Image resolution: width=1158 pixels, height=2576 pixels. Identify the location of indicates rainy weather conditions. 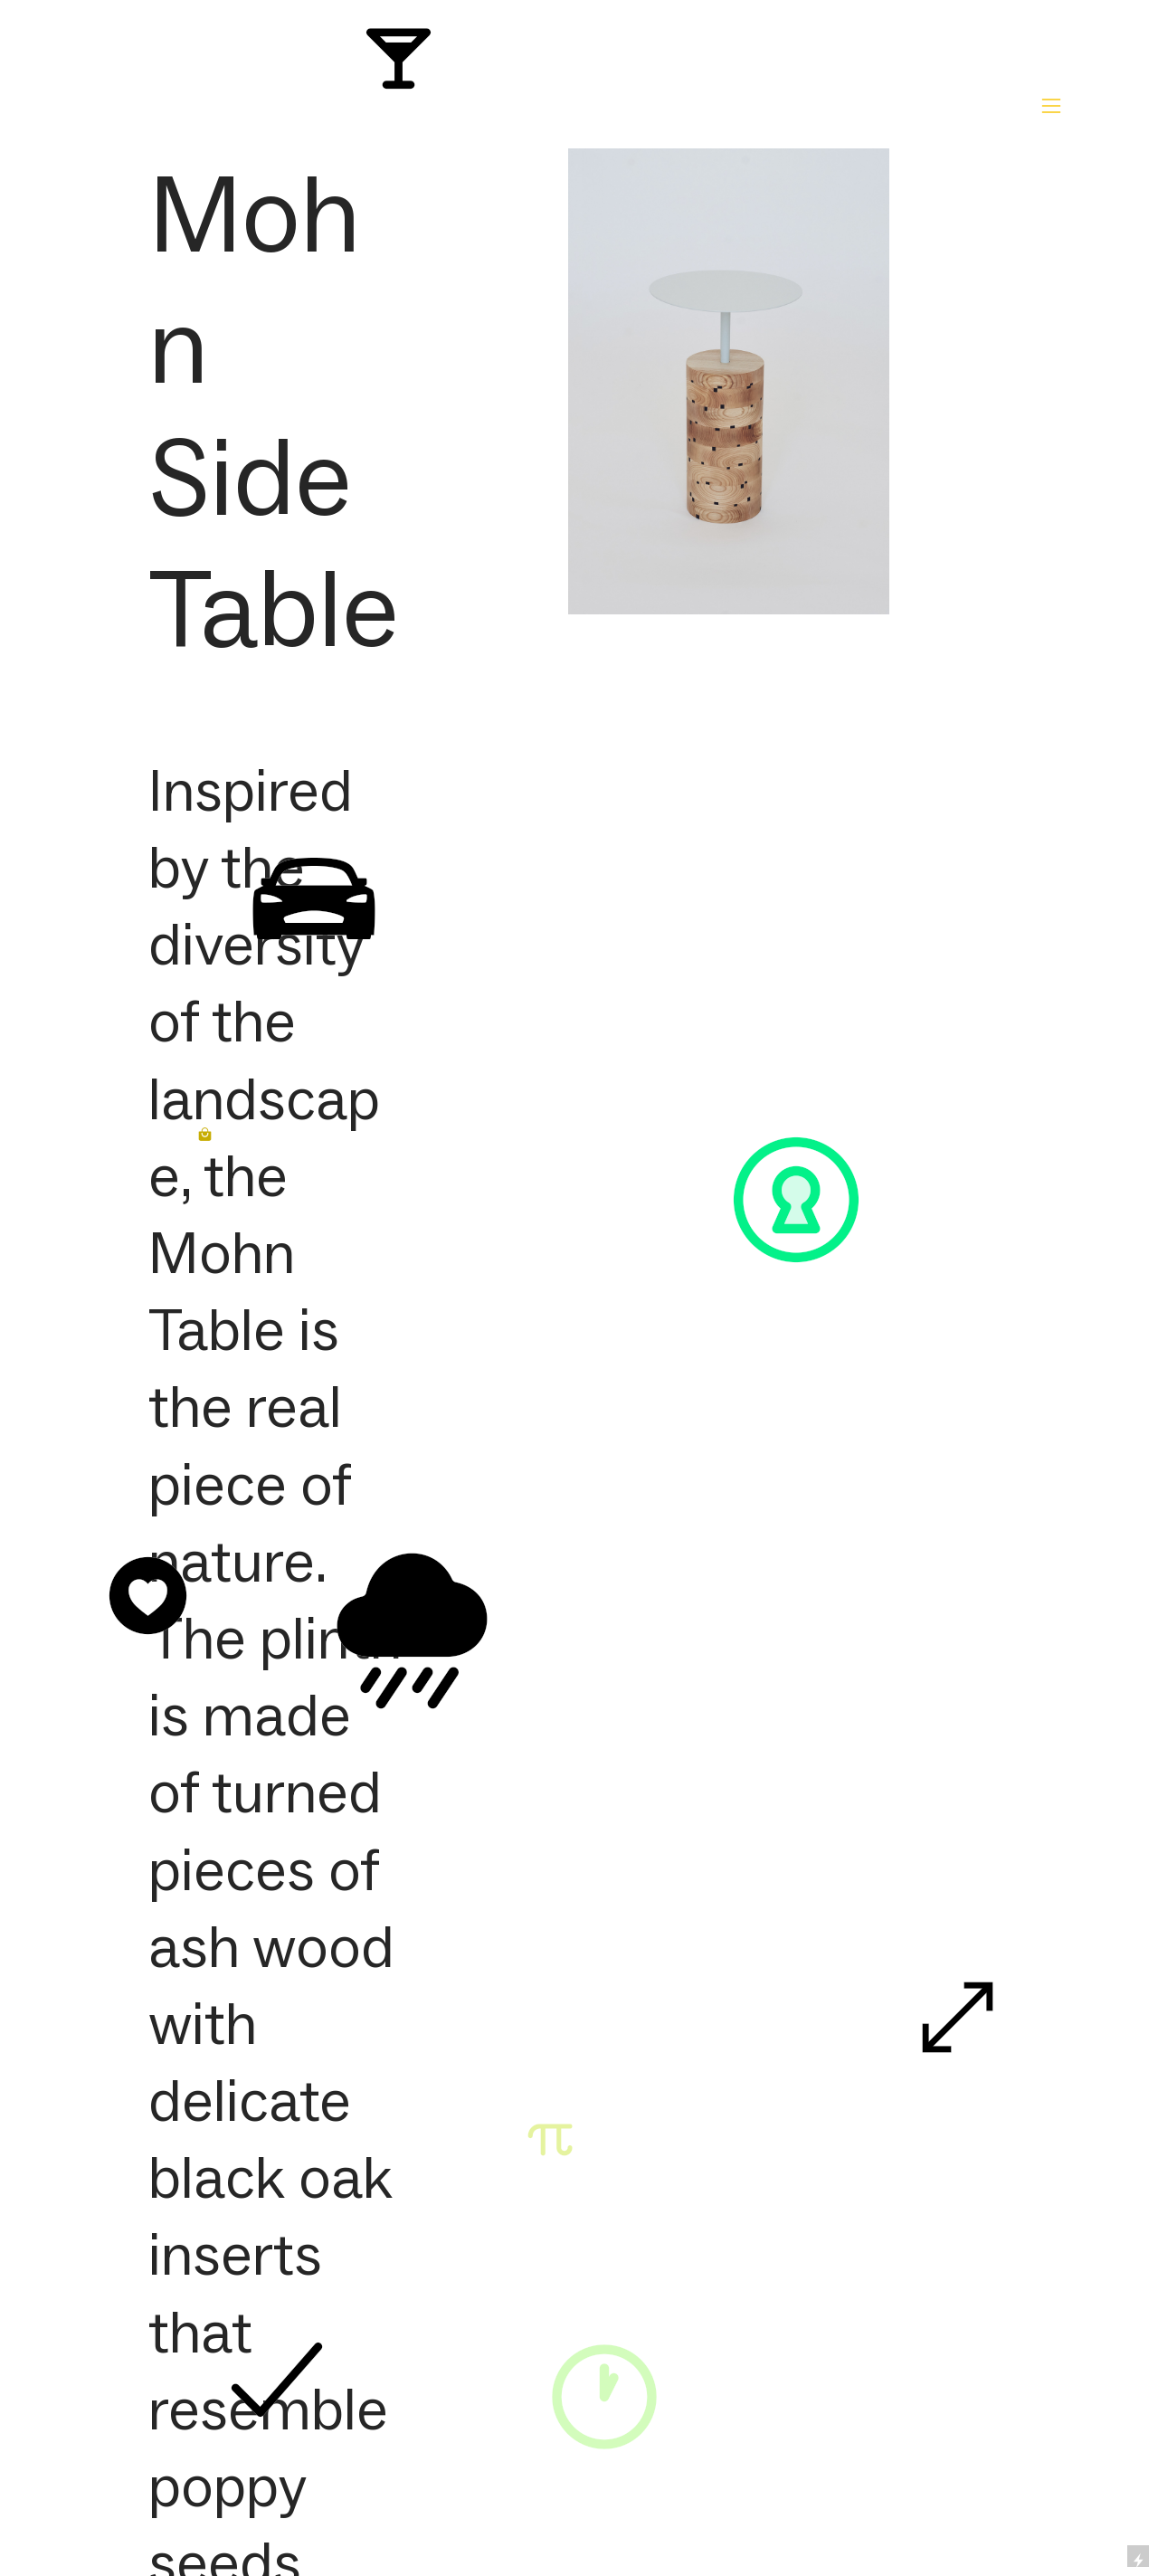
(412, 1630).